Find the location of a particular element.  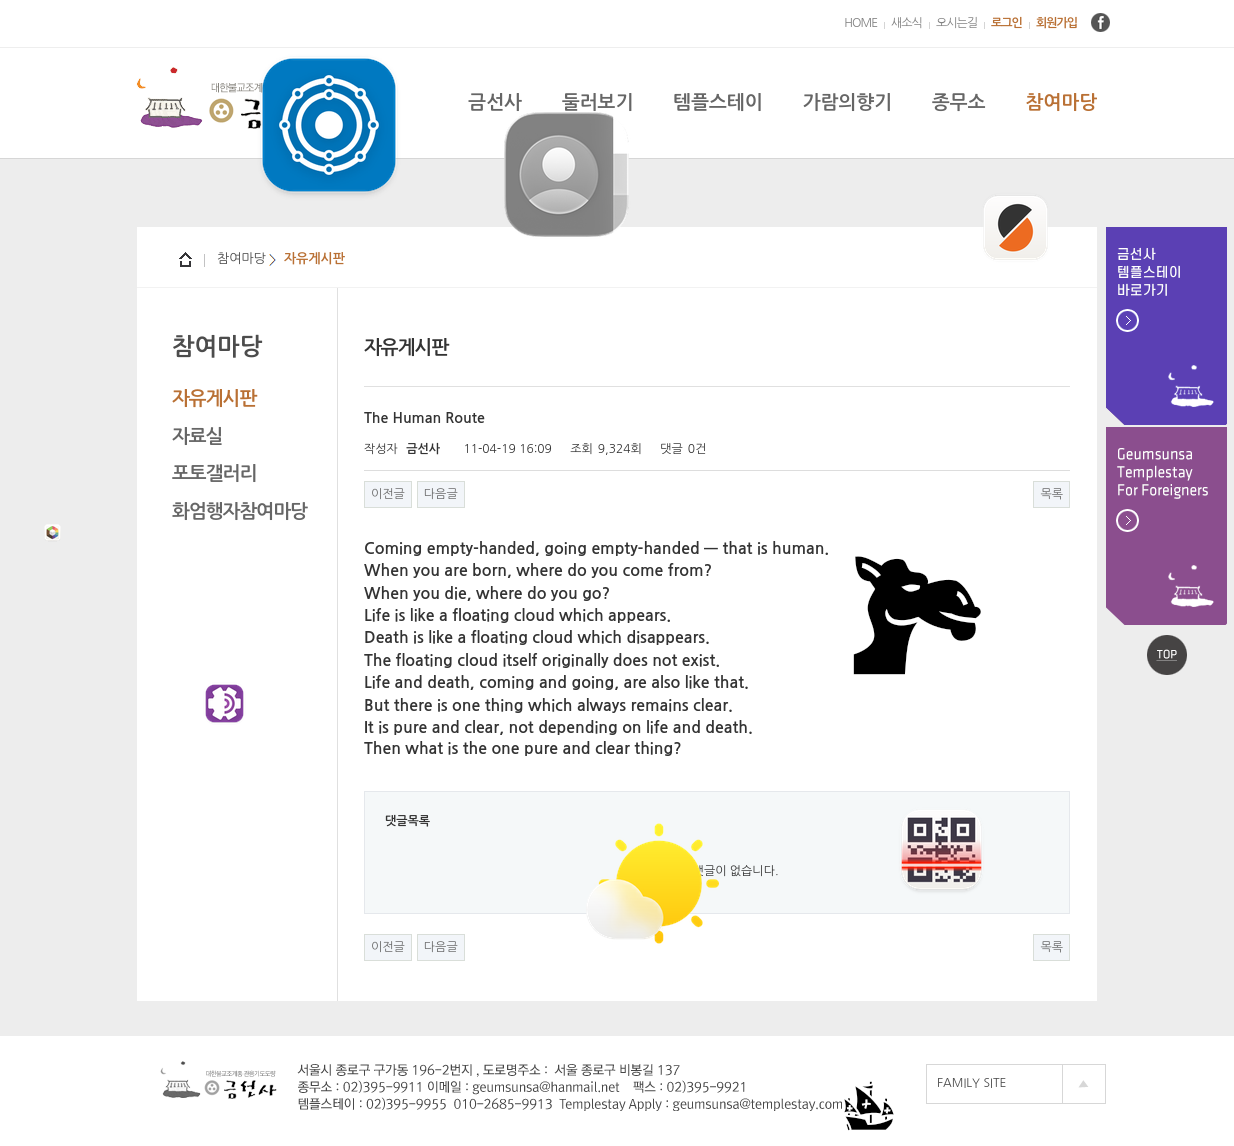

open contacts app is located at coordinates (566, 174).